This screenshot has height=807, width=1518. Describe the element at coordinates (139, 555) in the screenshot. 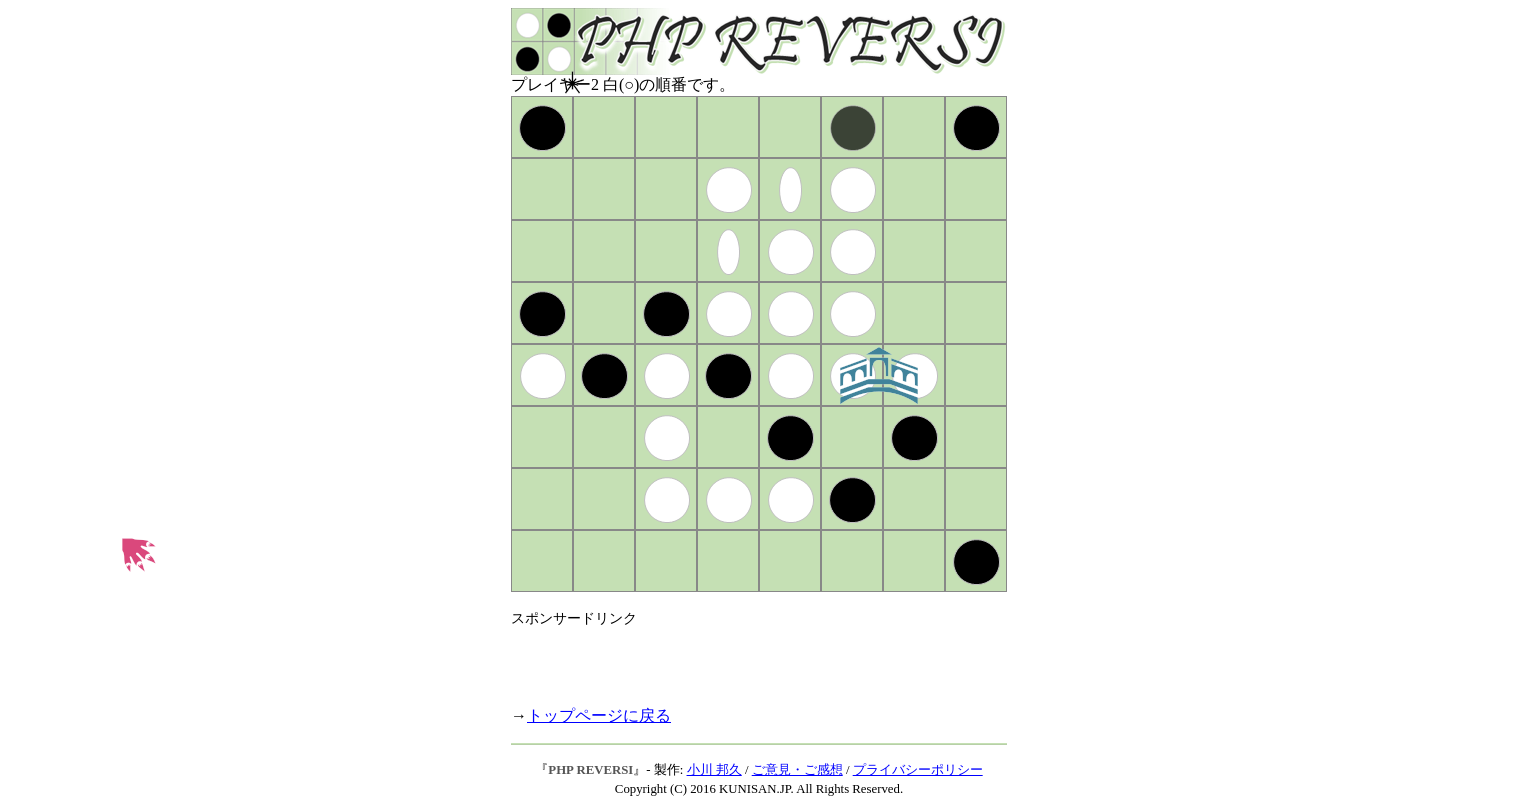

I see `access pet or animal-related features` at that location.